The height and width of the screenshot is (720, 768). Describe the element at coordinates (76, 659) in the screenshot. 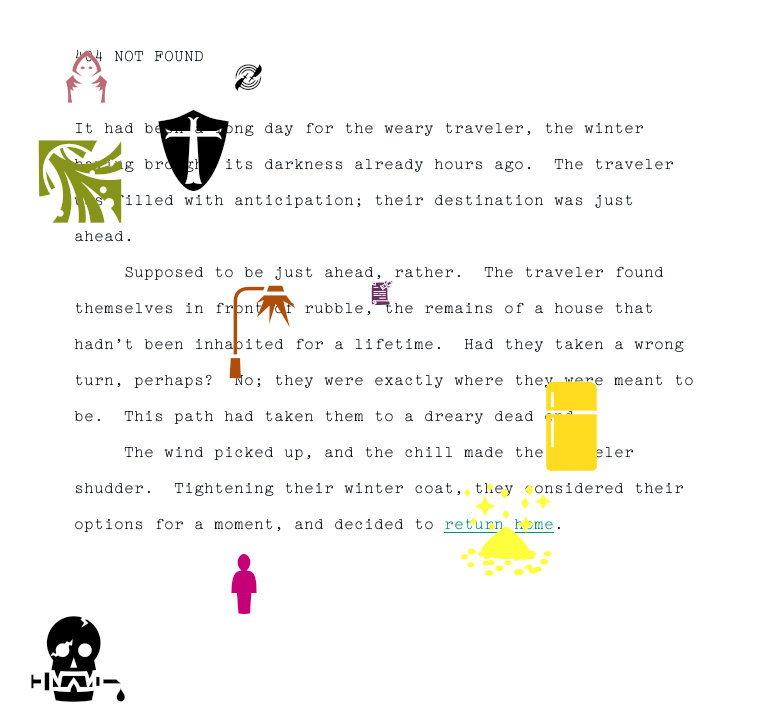

I see `indicates lethal injection or poison hazard` at that location.